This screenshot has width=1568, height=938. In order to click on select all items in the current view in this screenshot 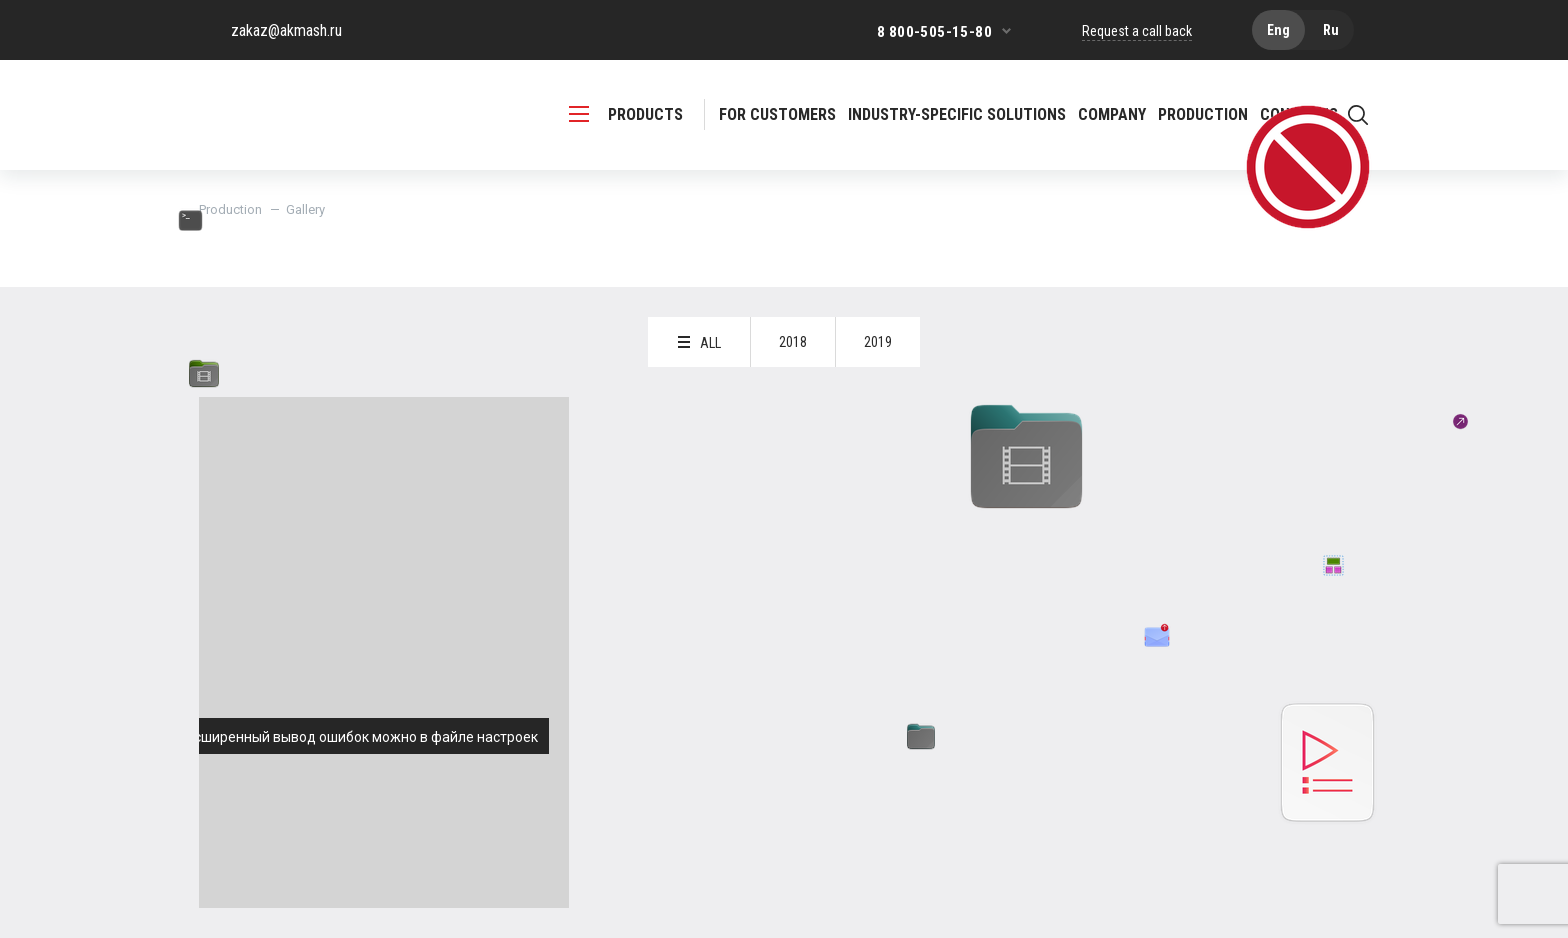, I will do `click(1333, 565)`.